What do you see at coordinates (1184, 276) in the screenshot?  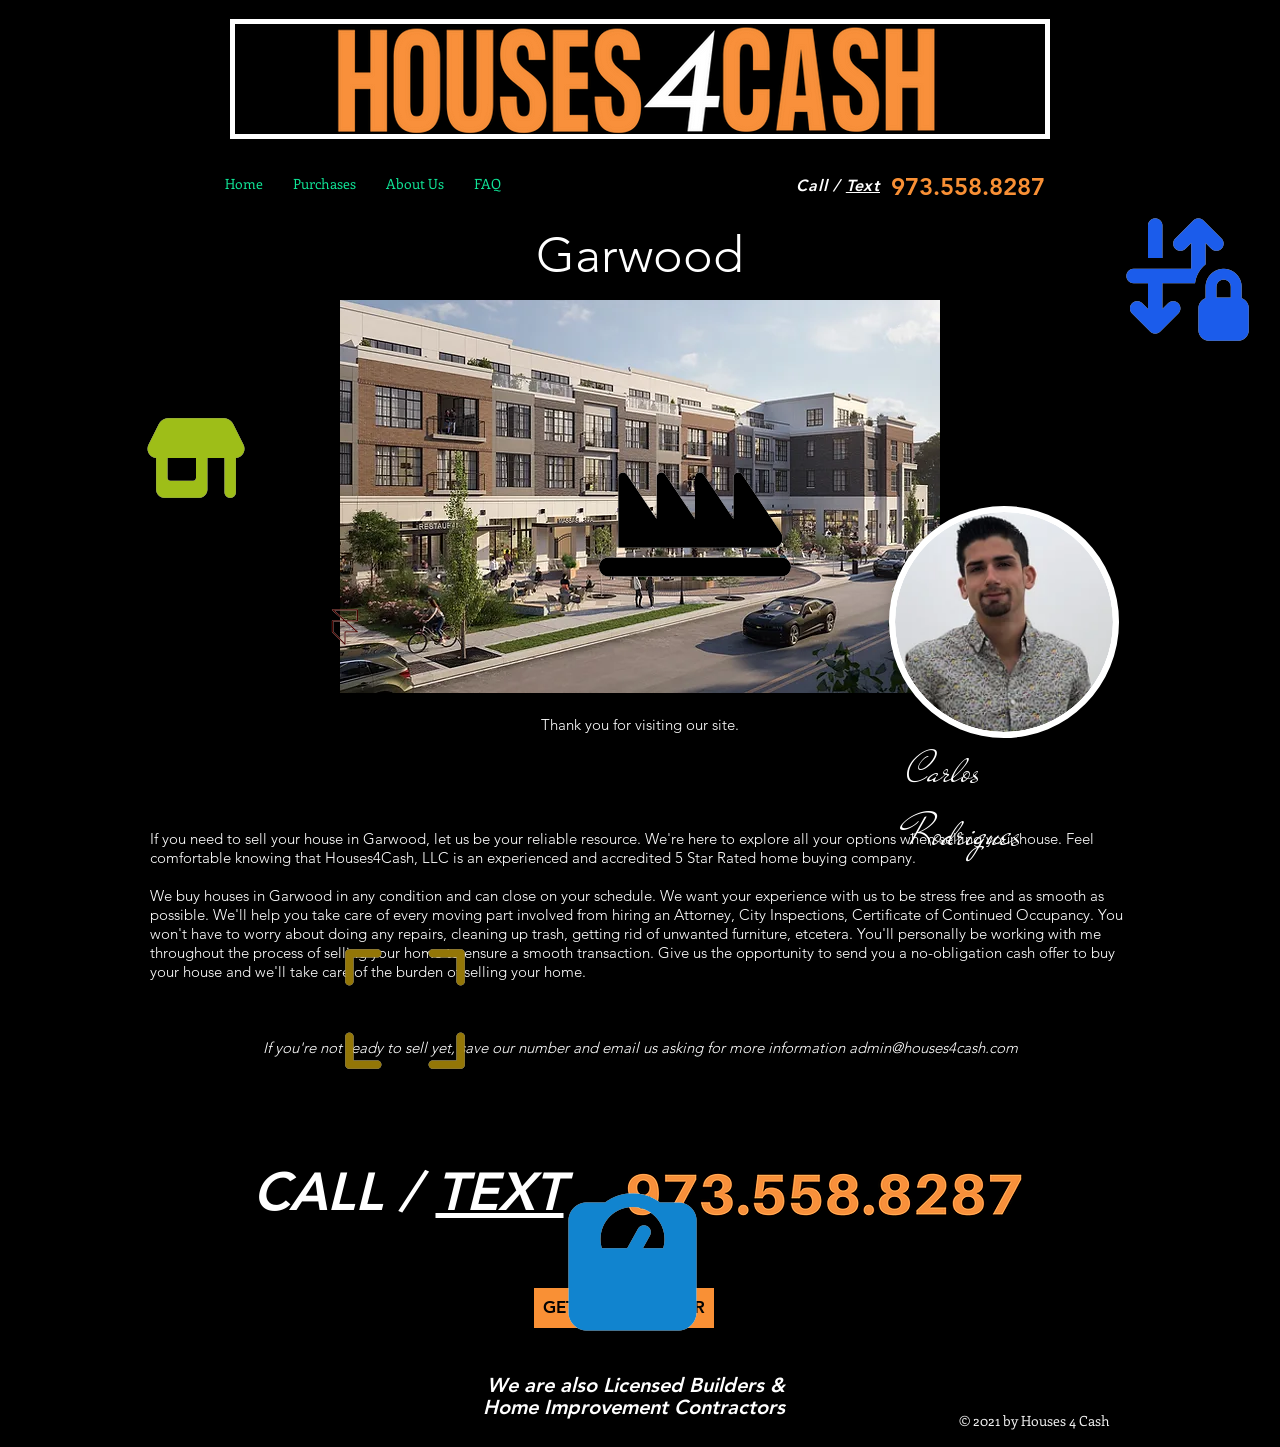 I see `data sync is locked or disabled` at bounding box center [1184, 276].